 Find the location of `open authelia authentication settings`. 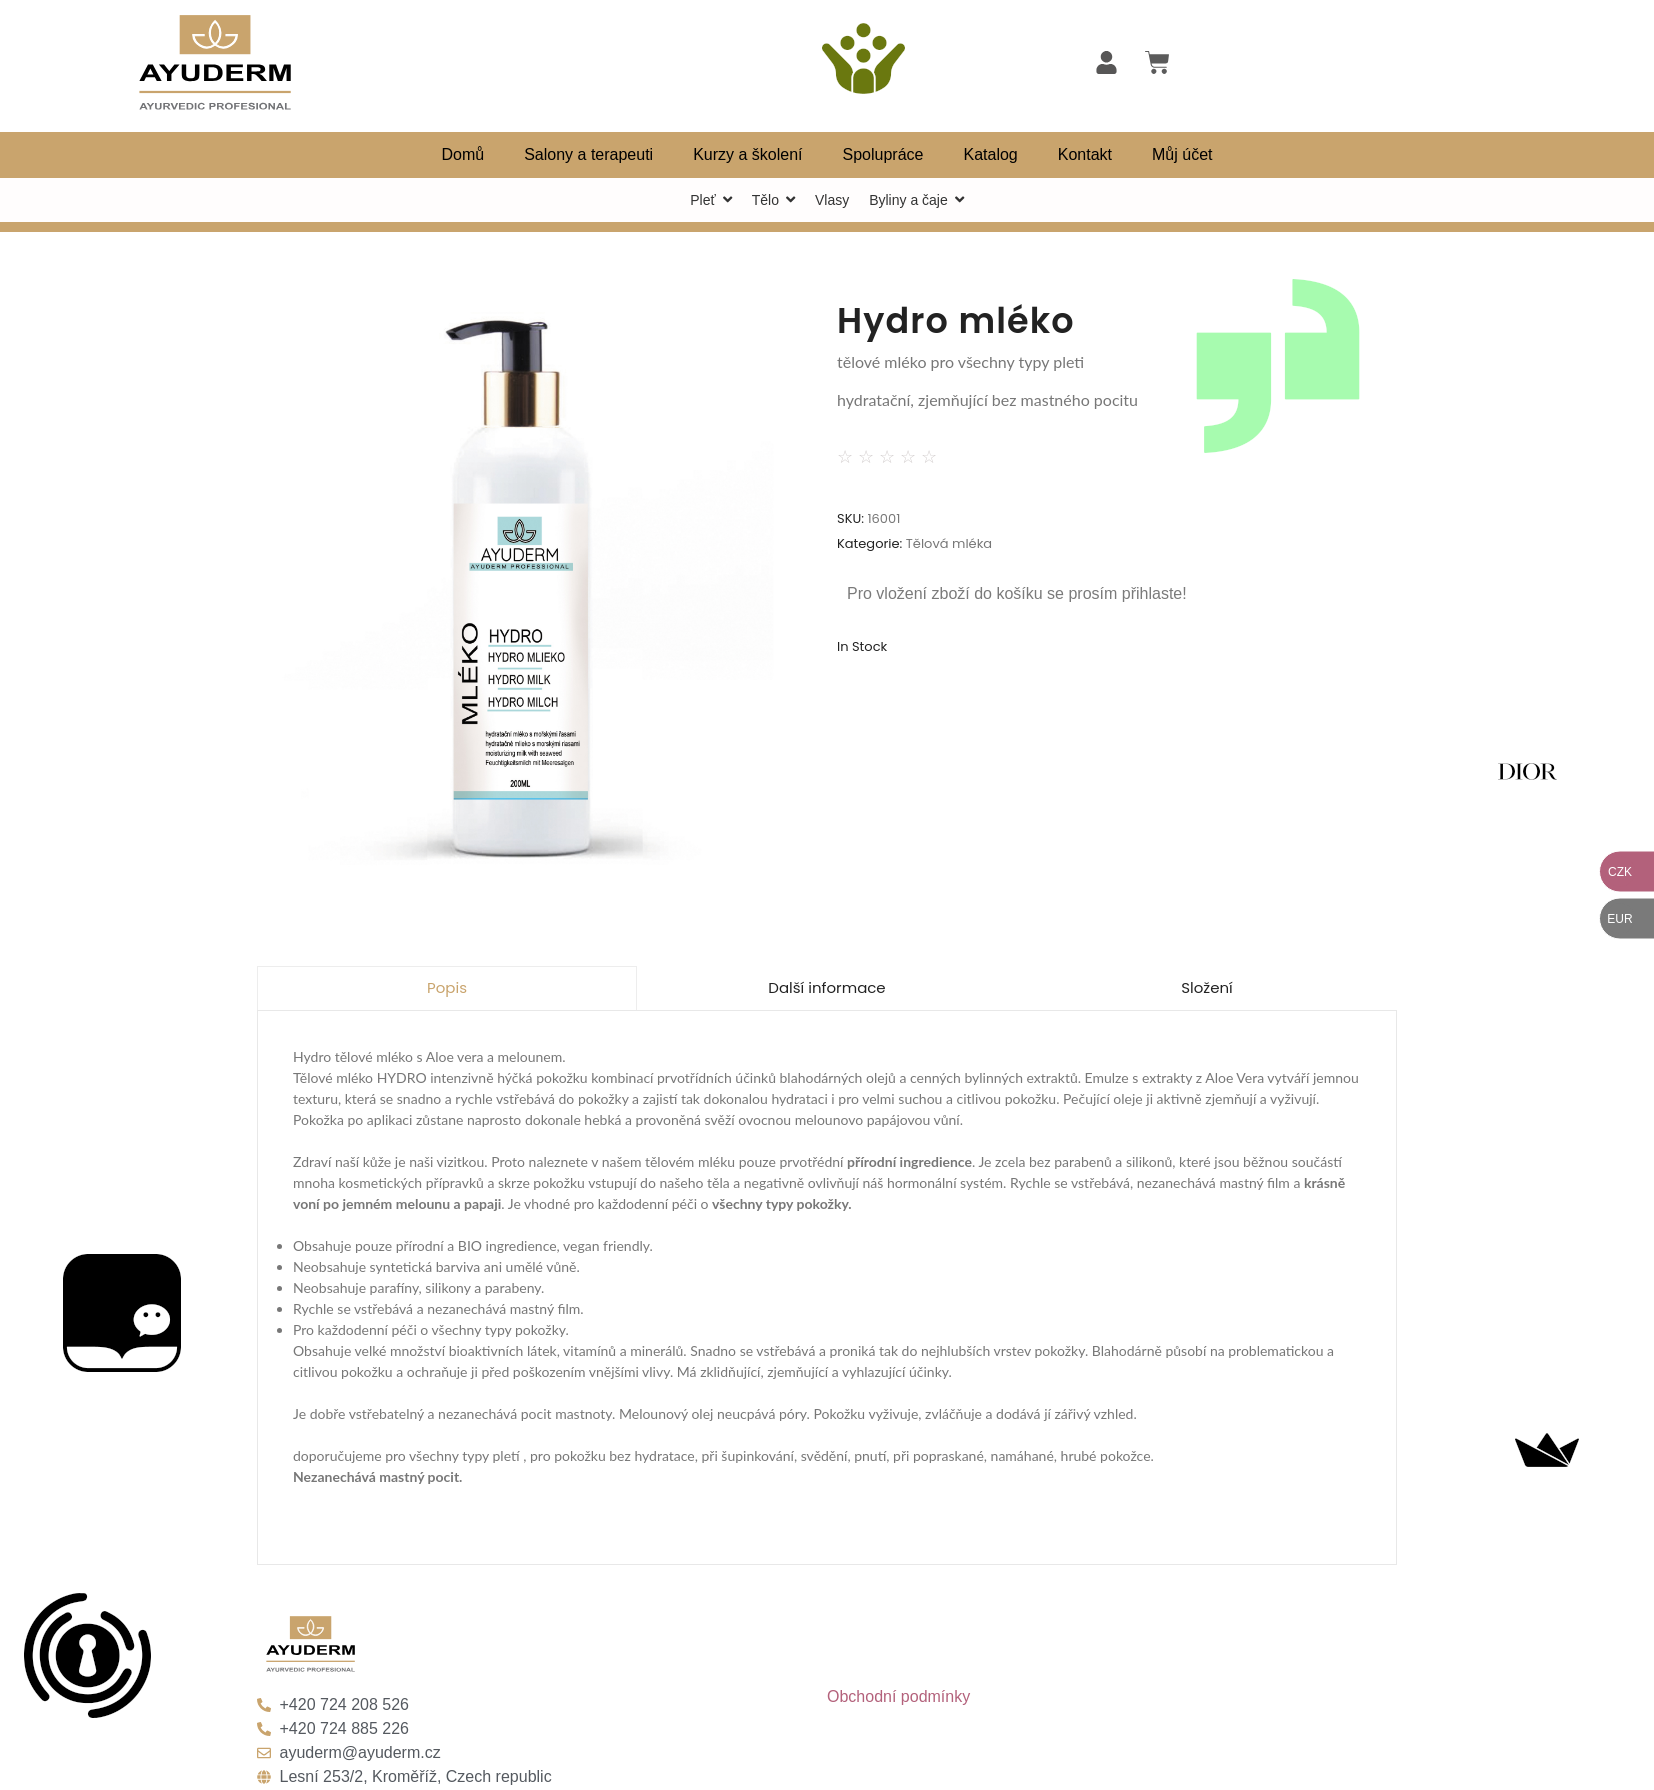

open authelia authentication settings is located at coordinates (87, 1655).